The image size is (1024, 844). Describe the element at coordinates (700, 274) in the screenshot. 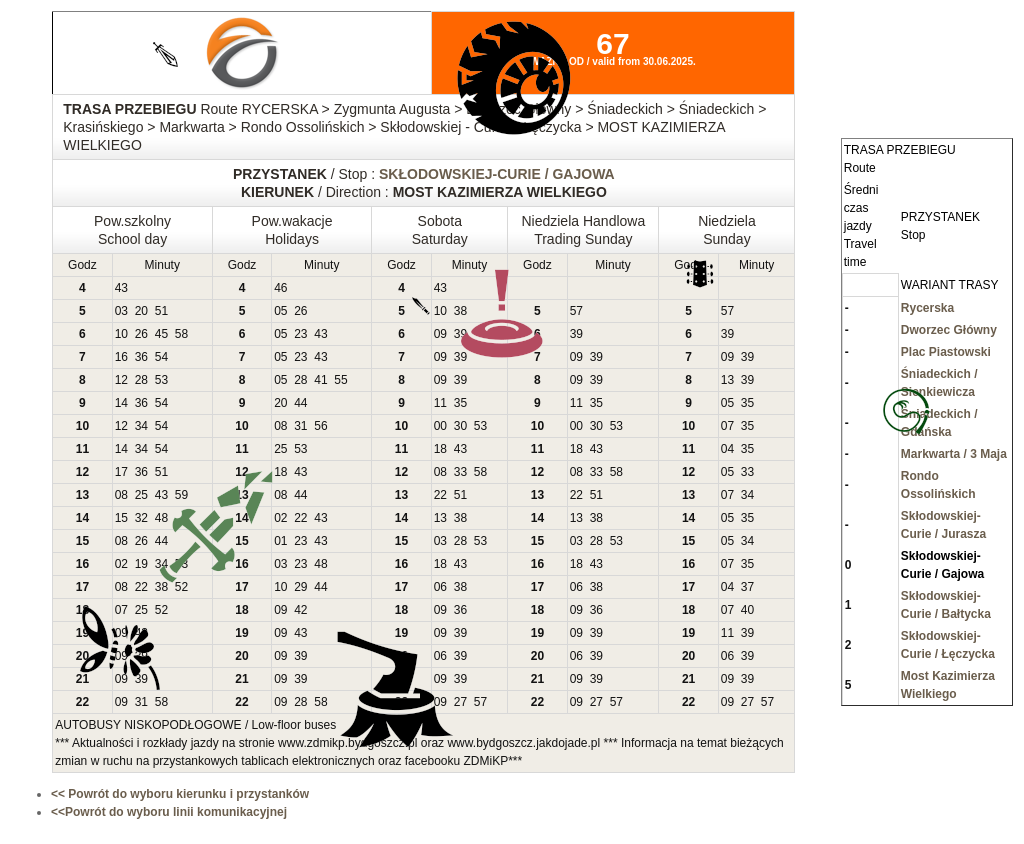

I see `access guitar tuning settings` at that location.